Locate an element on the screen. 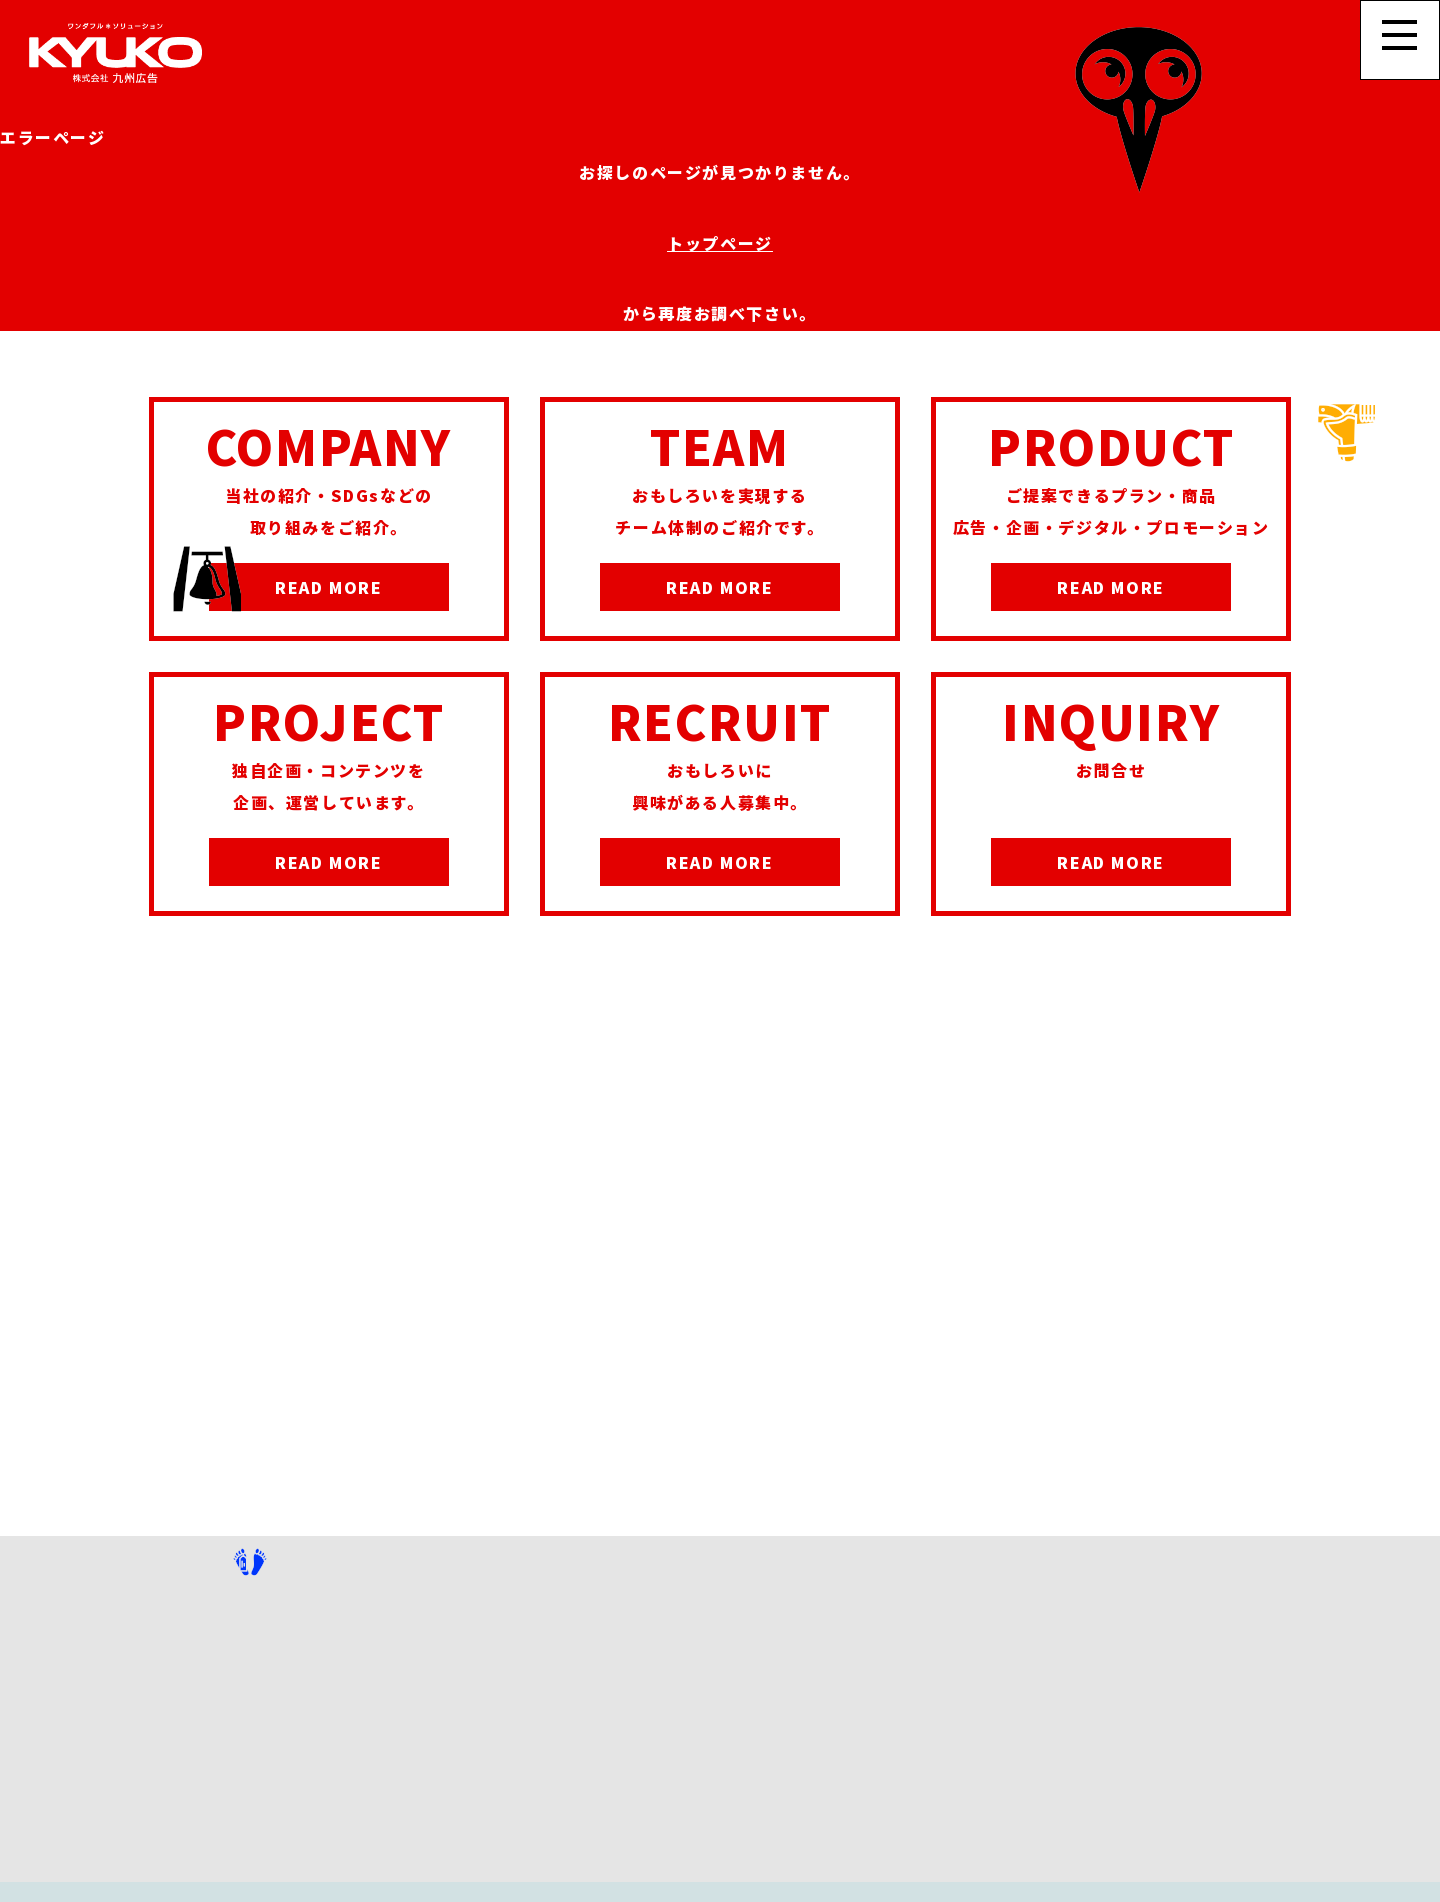  indicates deceased character or death state is located at coordinates (250, 1562).